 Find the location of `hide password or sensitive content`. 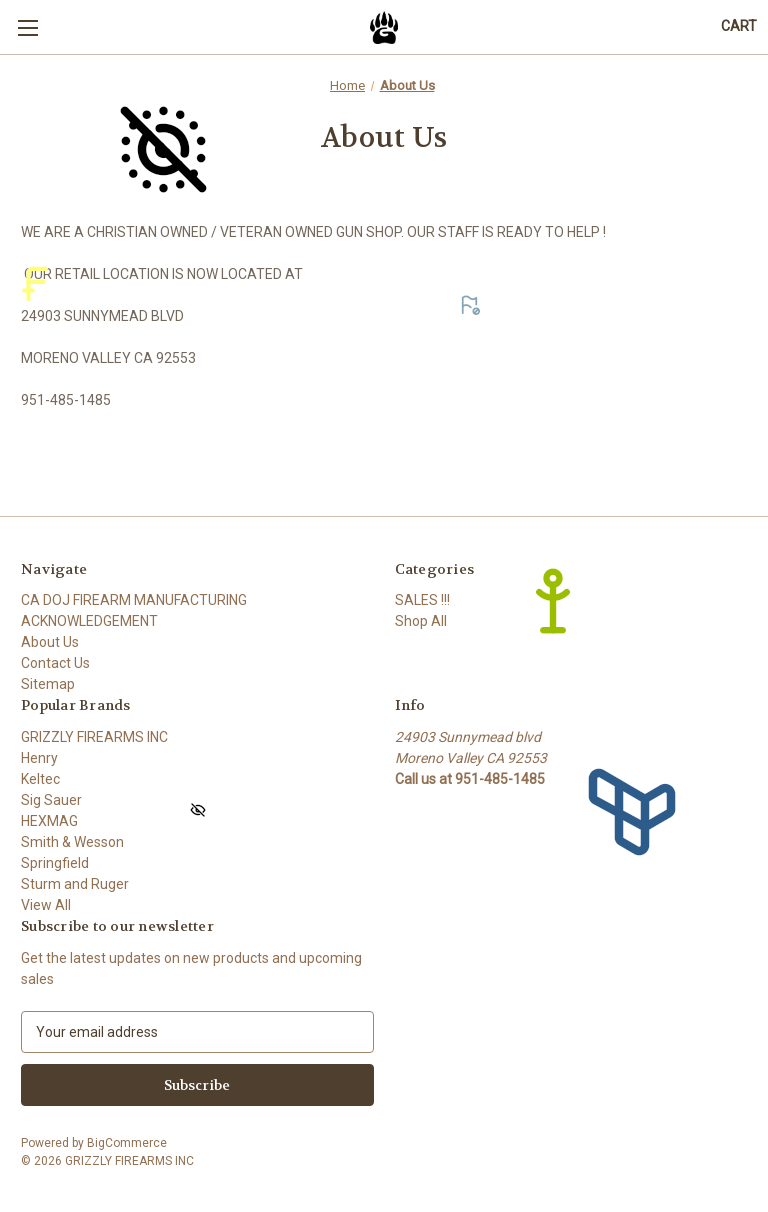

hide password or sensitive content is located at coordinates (198, 810).